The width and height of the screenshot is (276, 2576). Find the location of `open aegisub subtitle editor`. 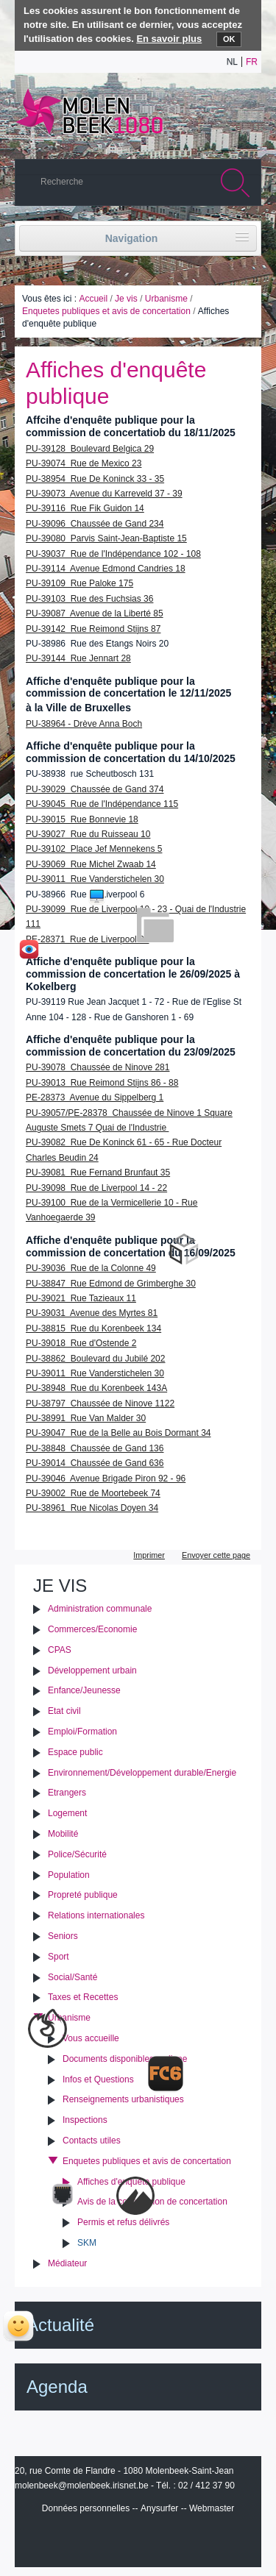

open aegisub subtitle editor is located at coordinates (29, 949).